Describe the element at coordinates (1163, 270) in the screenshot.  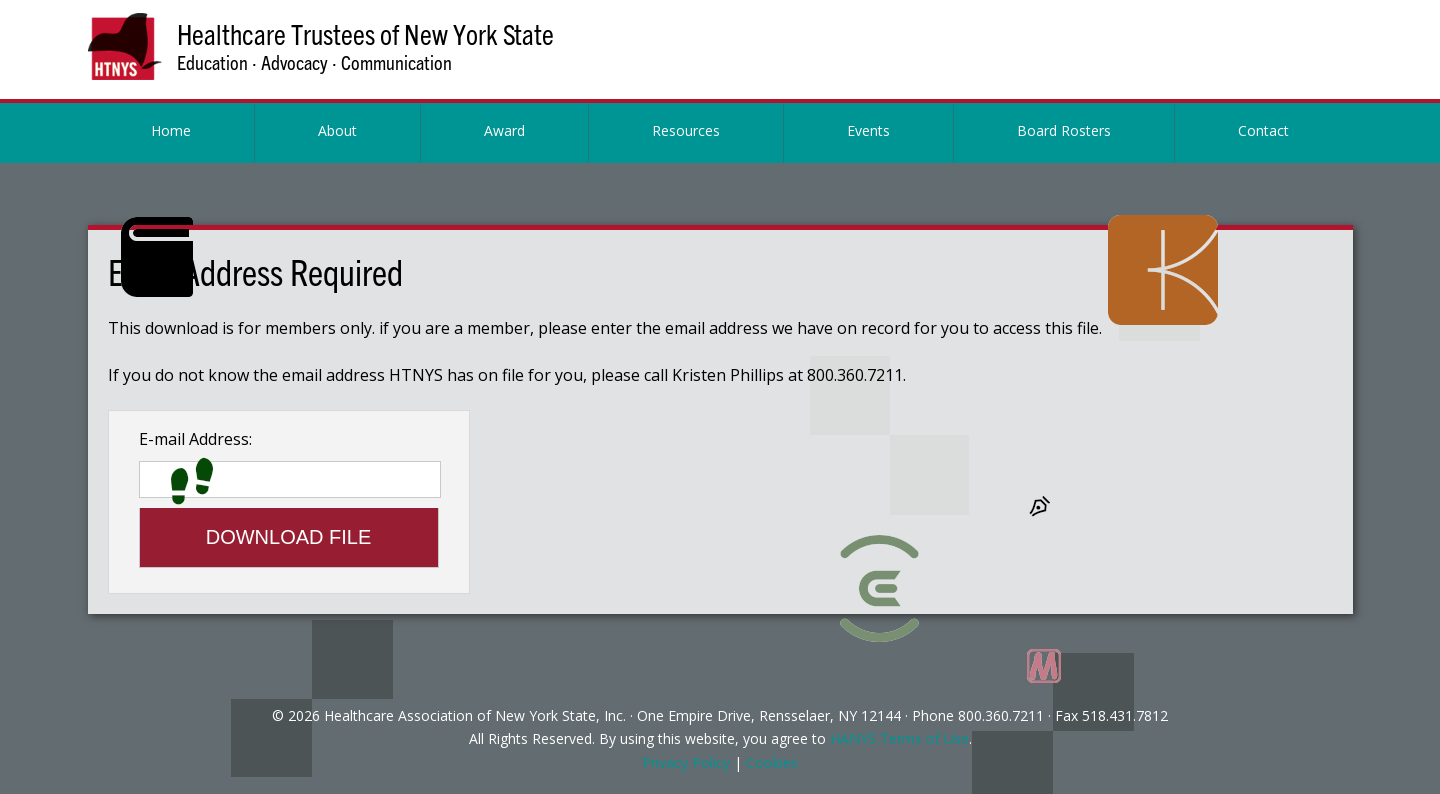
I see `kaniko container build tool logo` at that location.